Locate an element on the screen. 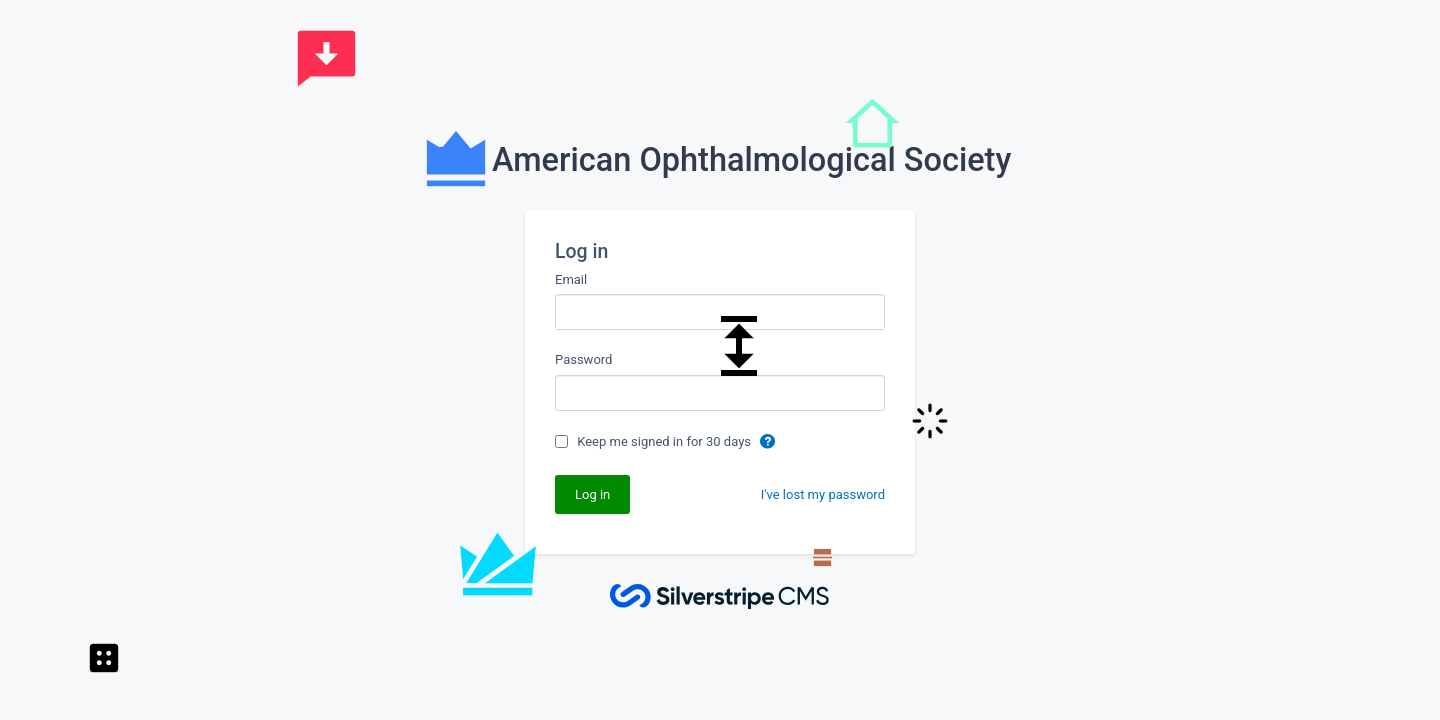  open the WazirX cryptocurrency exchange app is located at coordinates (498, 564).